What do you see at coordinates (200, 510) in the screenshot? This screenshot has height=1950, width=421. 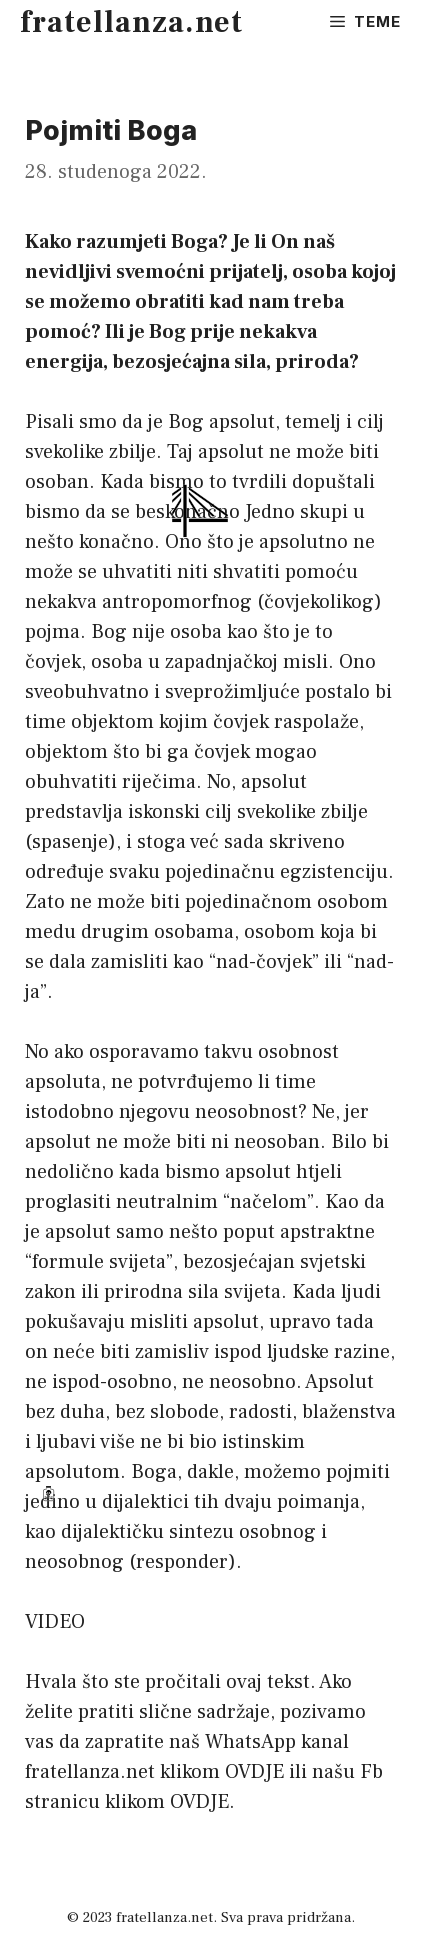 I see `view bridge or infrastructure locations` at bounding box center [200, 510].